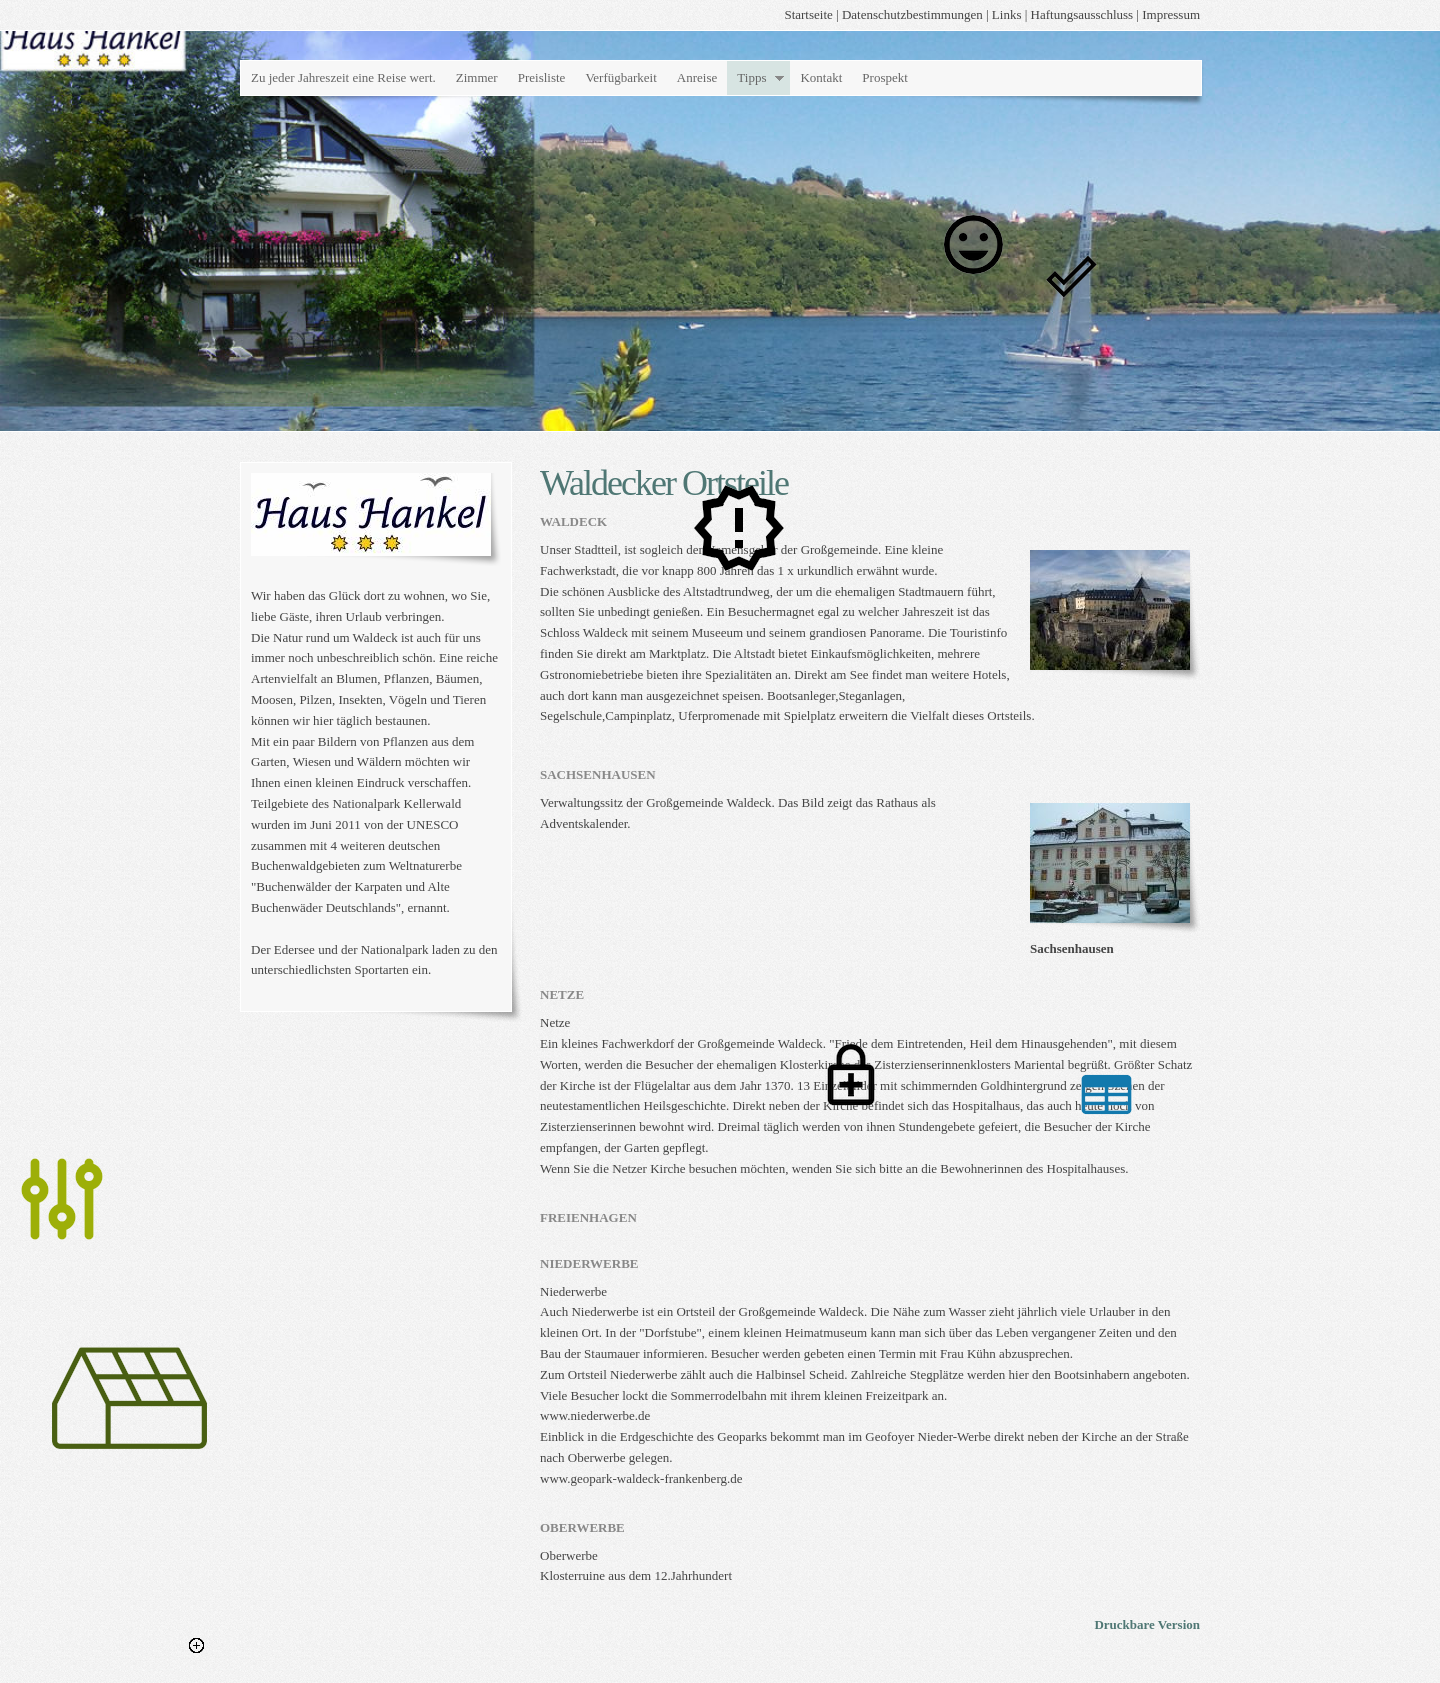 The width and height of the screenshot is (1440, 1683). Describe the element at coordinates (196, 1645) in the screenshot. I see `add a new item or entry` at that location.